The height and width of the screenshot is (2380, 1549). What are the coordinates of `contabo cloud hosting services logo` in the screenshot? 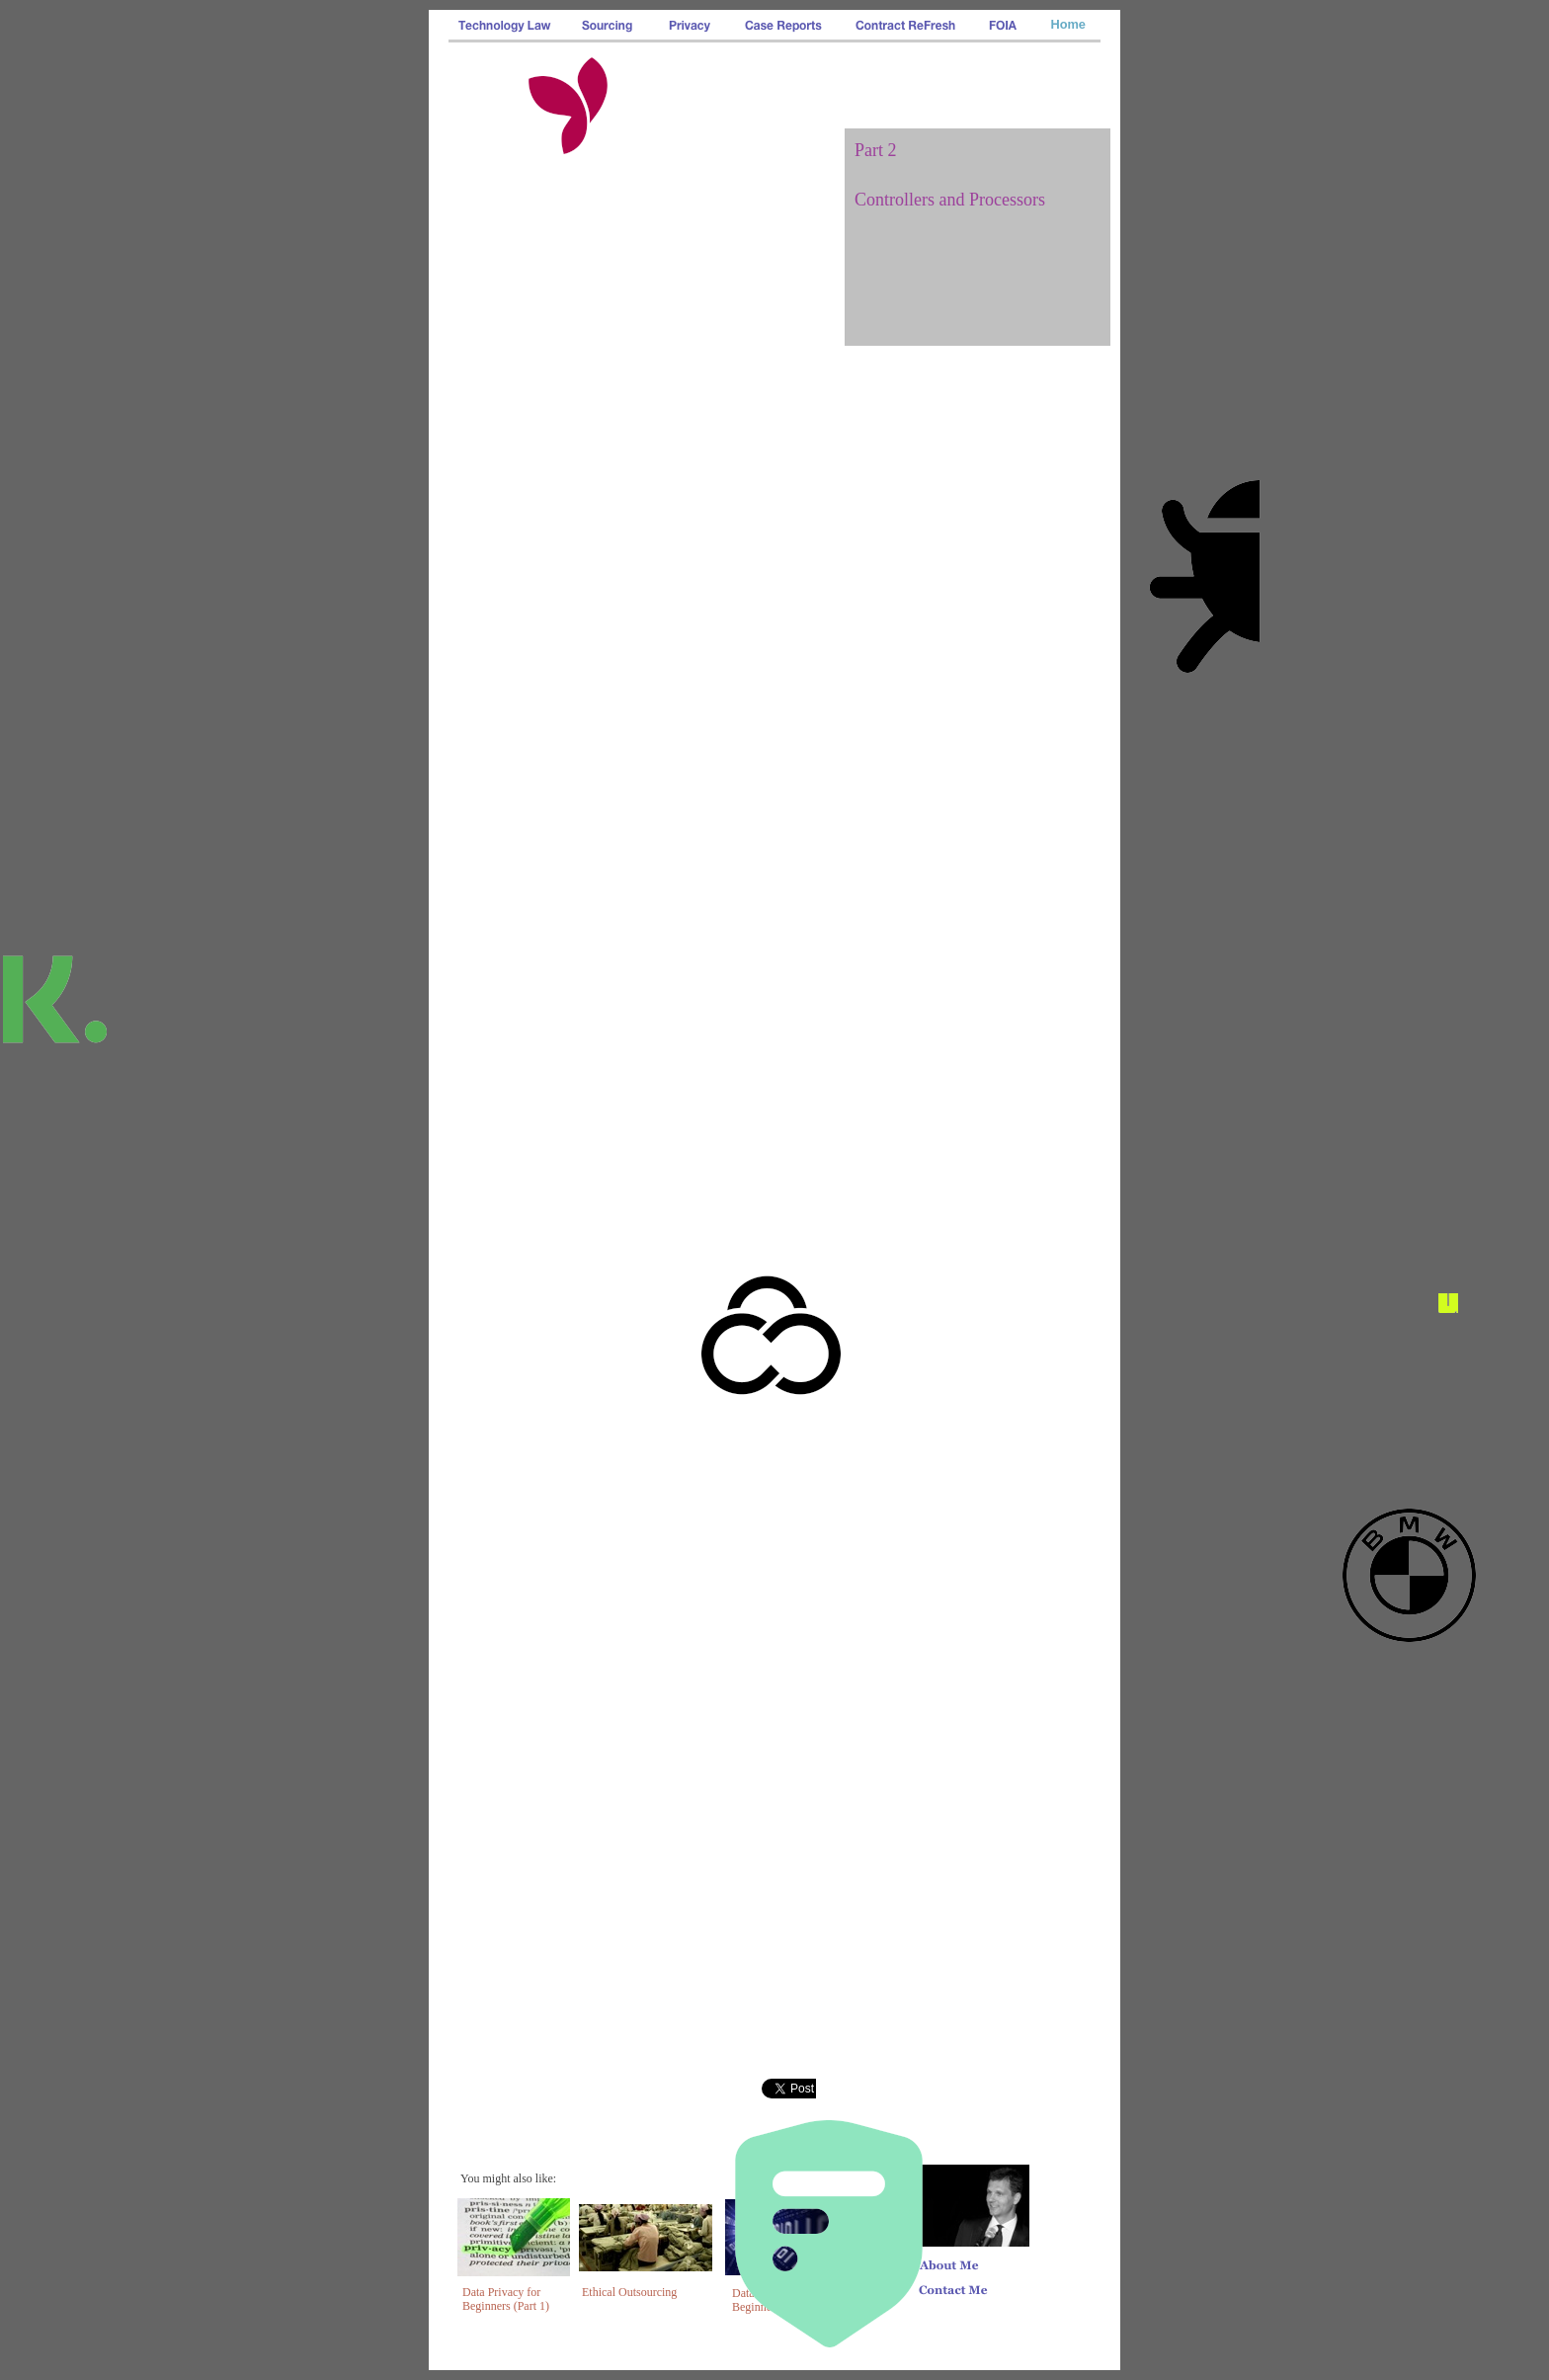 It's located at (771, 1335).